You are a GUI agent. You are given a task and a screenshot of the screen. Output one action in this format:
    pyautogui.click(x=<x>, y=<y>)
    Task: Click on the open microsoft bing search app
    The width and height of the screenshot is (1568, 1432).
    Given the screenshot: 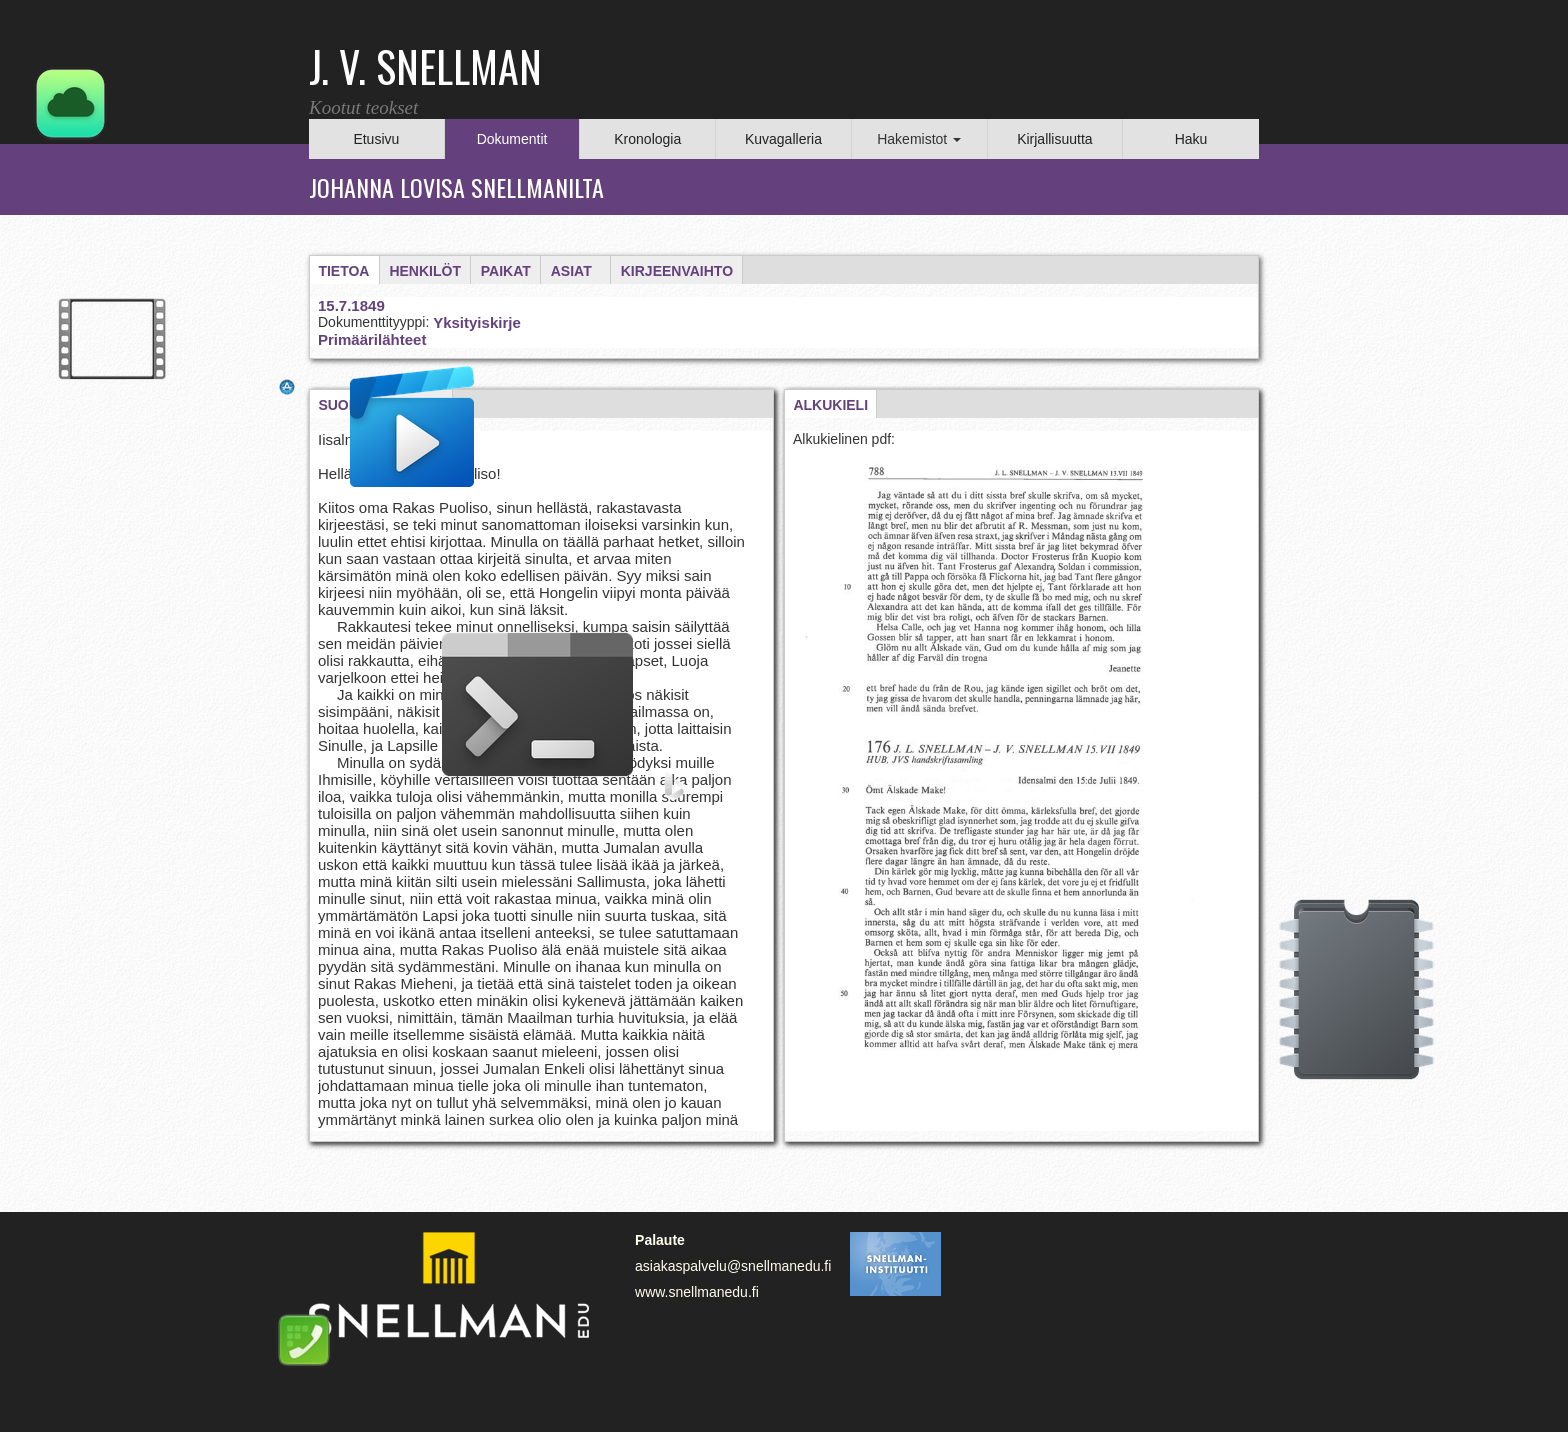 What is the action you would take?
    pyautogui.click(x=675, y=785)
    